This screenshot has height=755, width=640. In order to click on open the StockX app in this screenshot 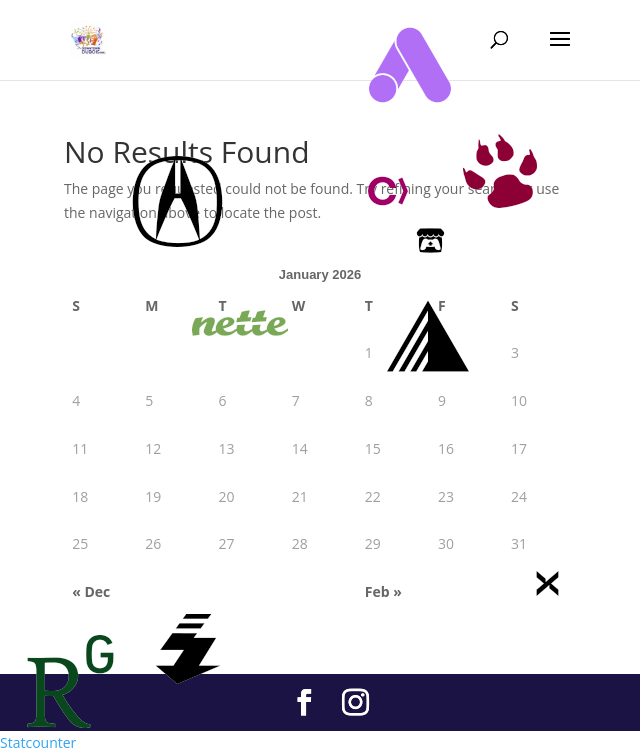, I will do `click(547, 583)`.